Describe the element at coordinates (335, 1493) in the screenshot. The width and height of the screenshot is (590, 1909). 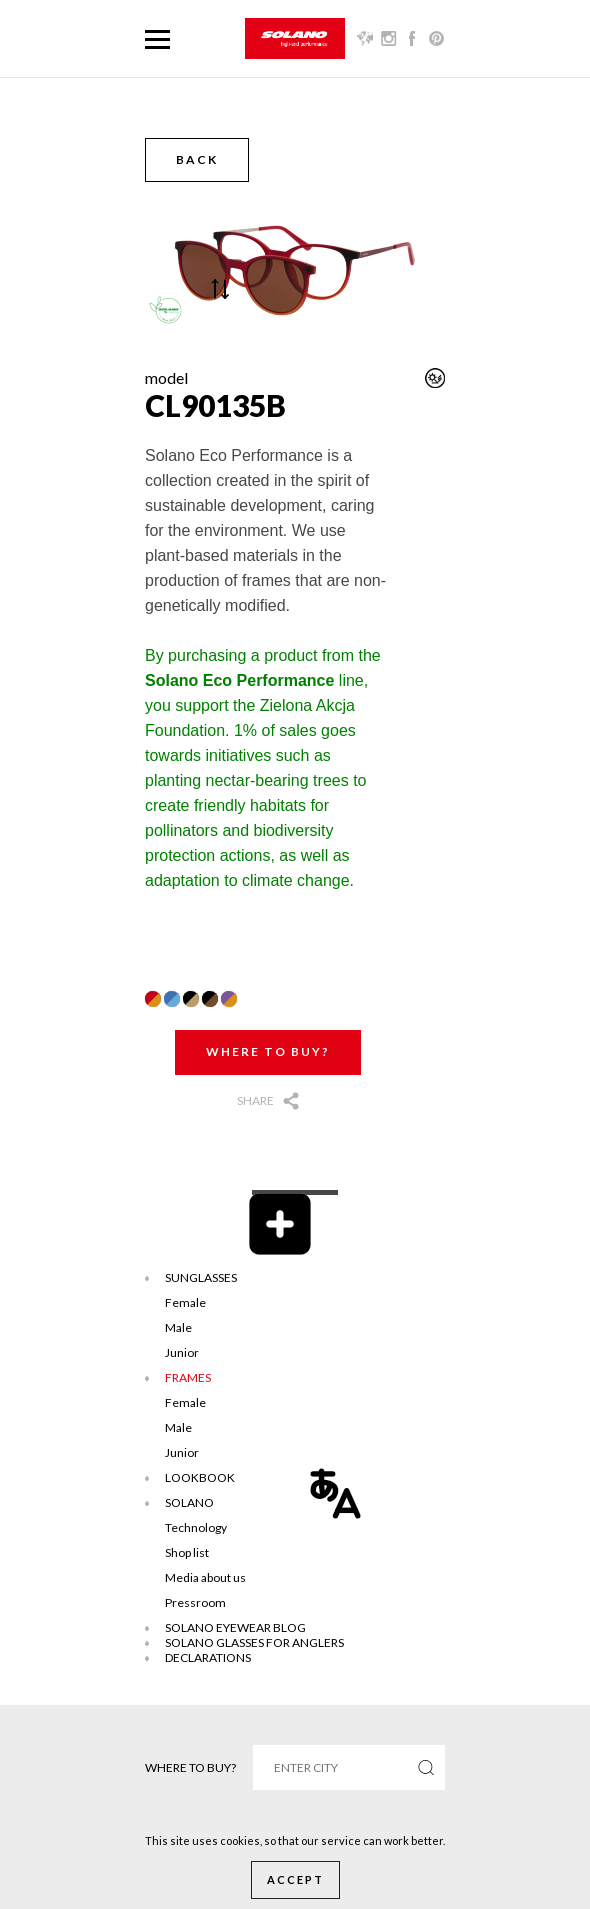
I see `switch to Japanese hiragana input` at that location.